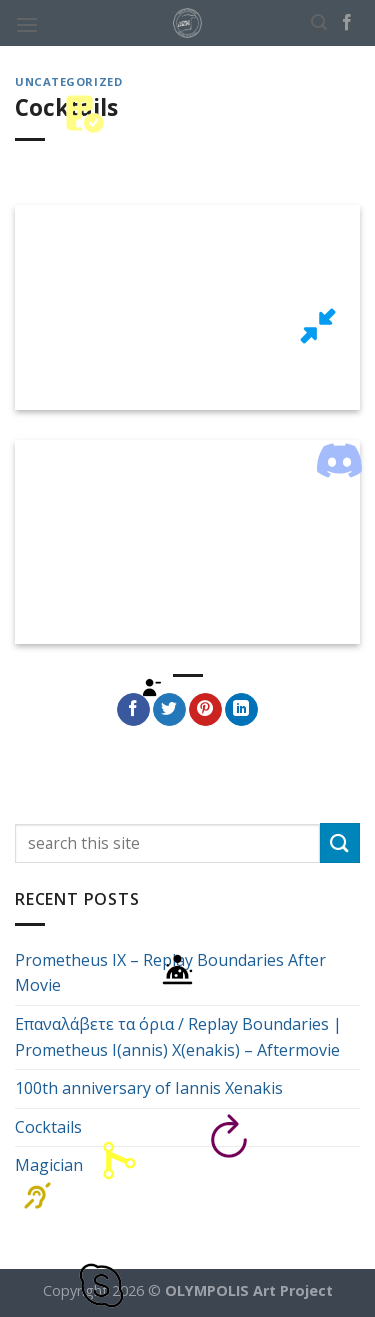 The image size is (375, 1317). I want to click on verified business or building location, so click(84, 113).